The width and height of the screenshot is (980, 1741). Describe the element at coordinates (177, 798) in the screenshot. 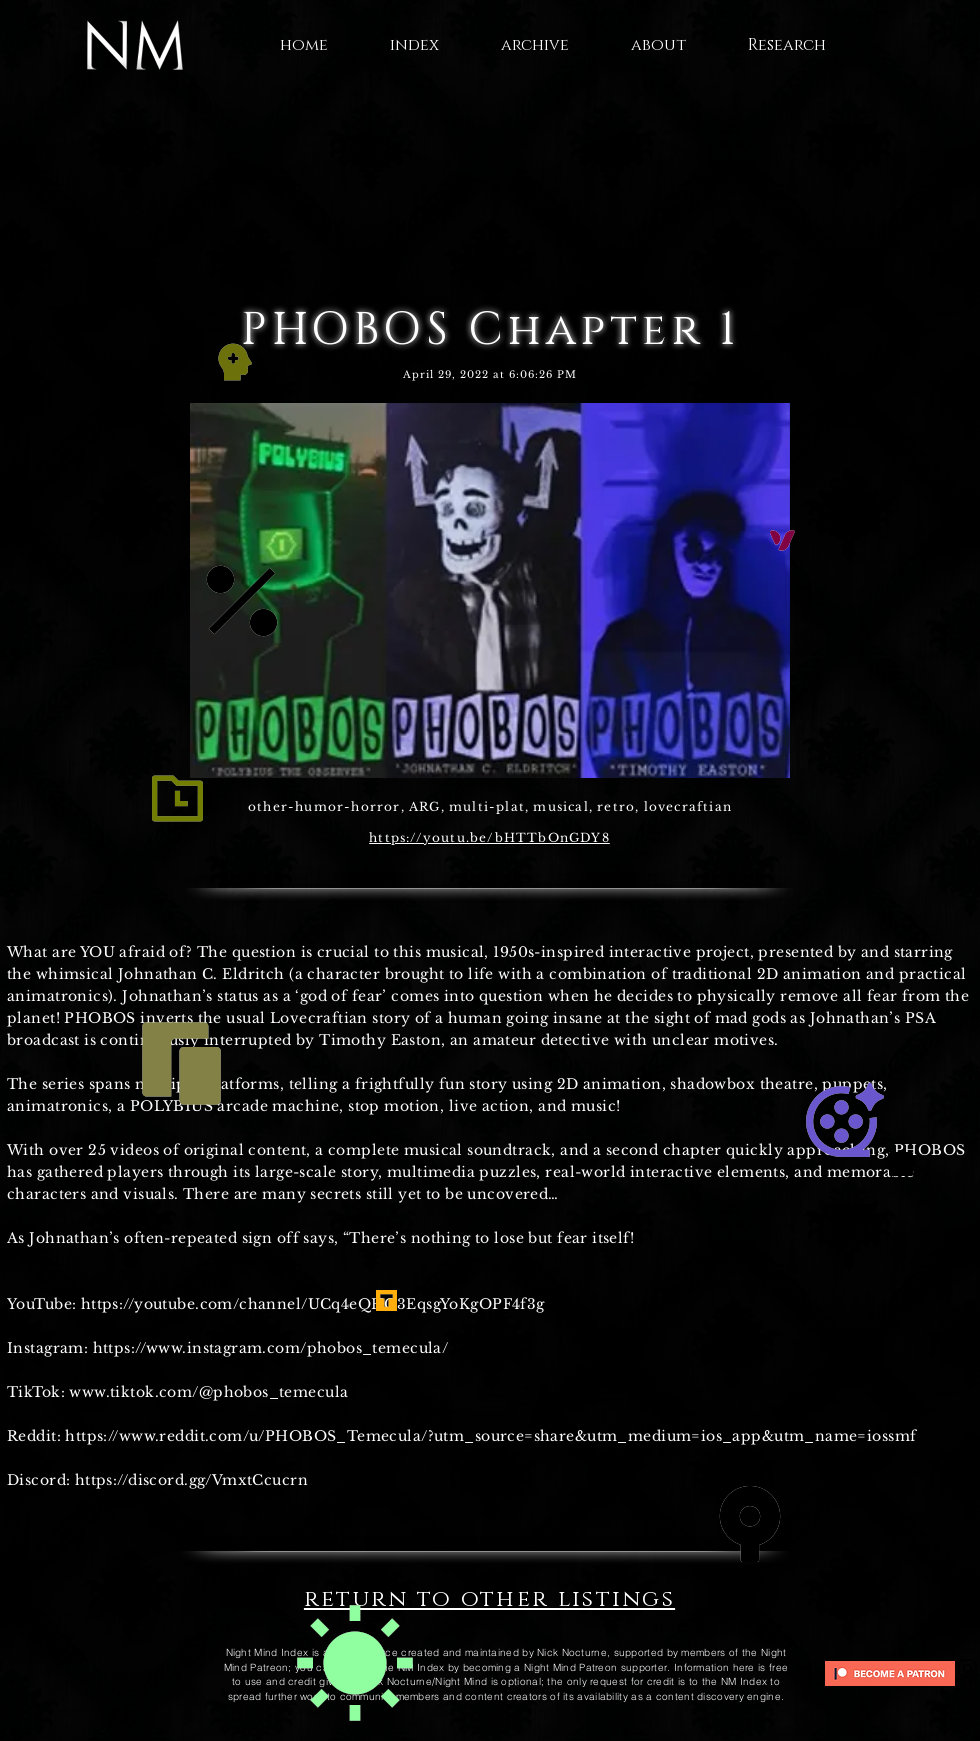

I see `view folder history or previous versions` at that location.